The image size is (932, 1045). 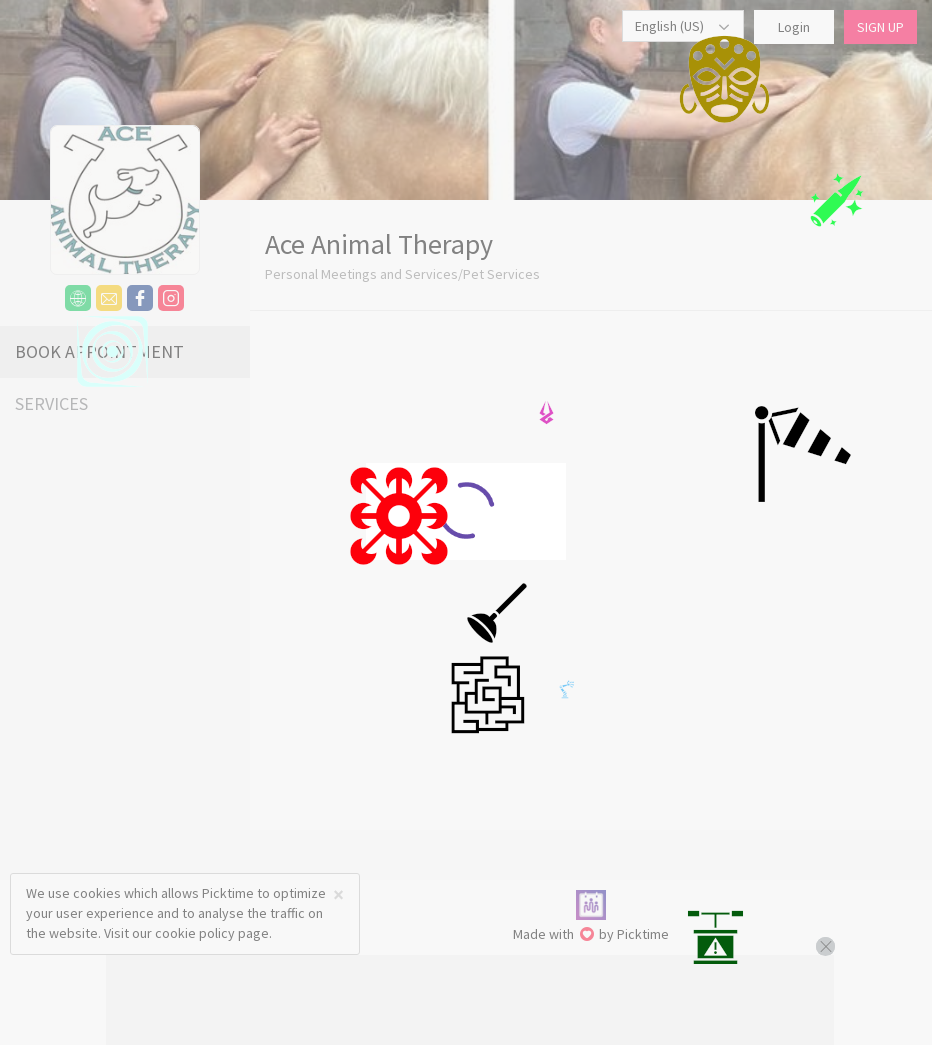 What do you see at coordinates (566, 689) in the screenshot?
I see `access robotic or automation controls` at bounding box center [566, 689].